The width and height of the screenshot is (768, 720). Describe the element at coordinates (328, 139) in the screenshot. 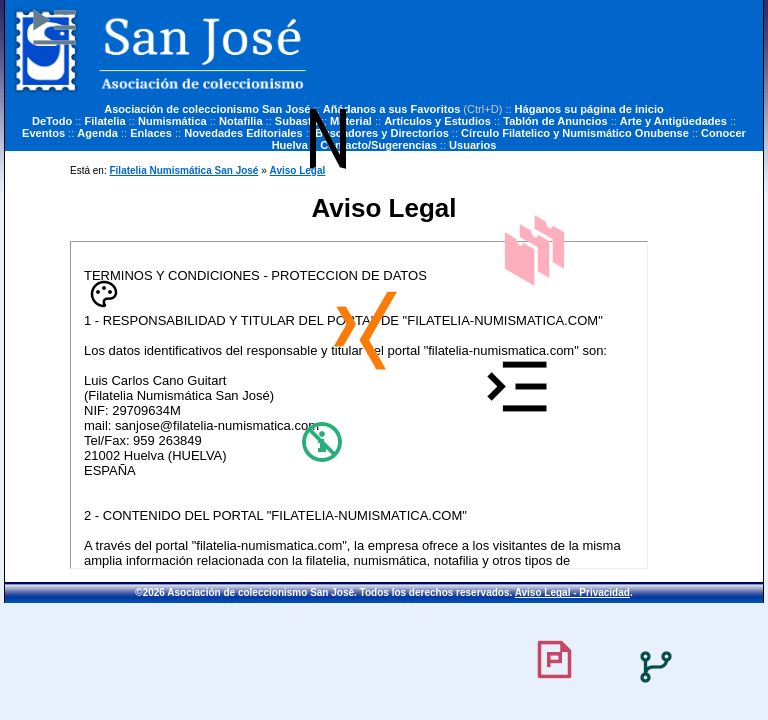

I see `open Netflix app` at that location.